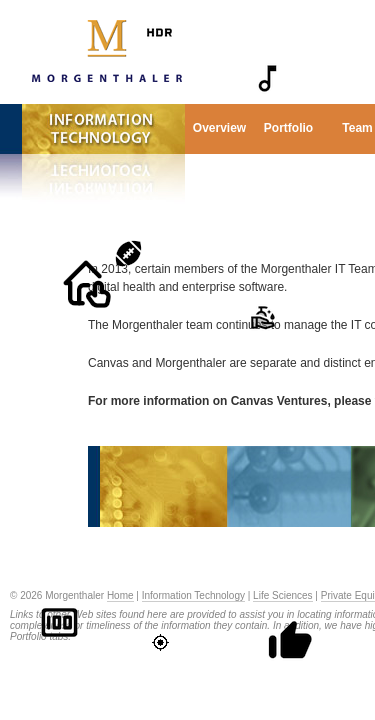  What do you see at coordinates (59, 622) in the screenshot?
I see `view currency or payment options` at bounding box center [59, 622].